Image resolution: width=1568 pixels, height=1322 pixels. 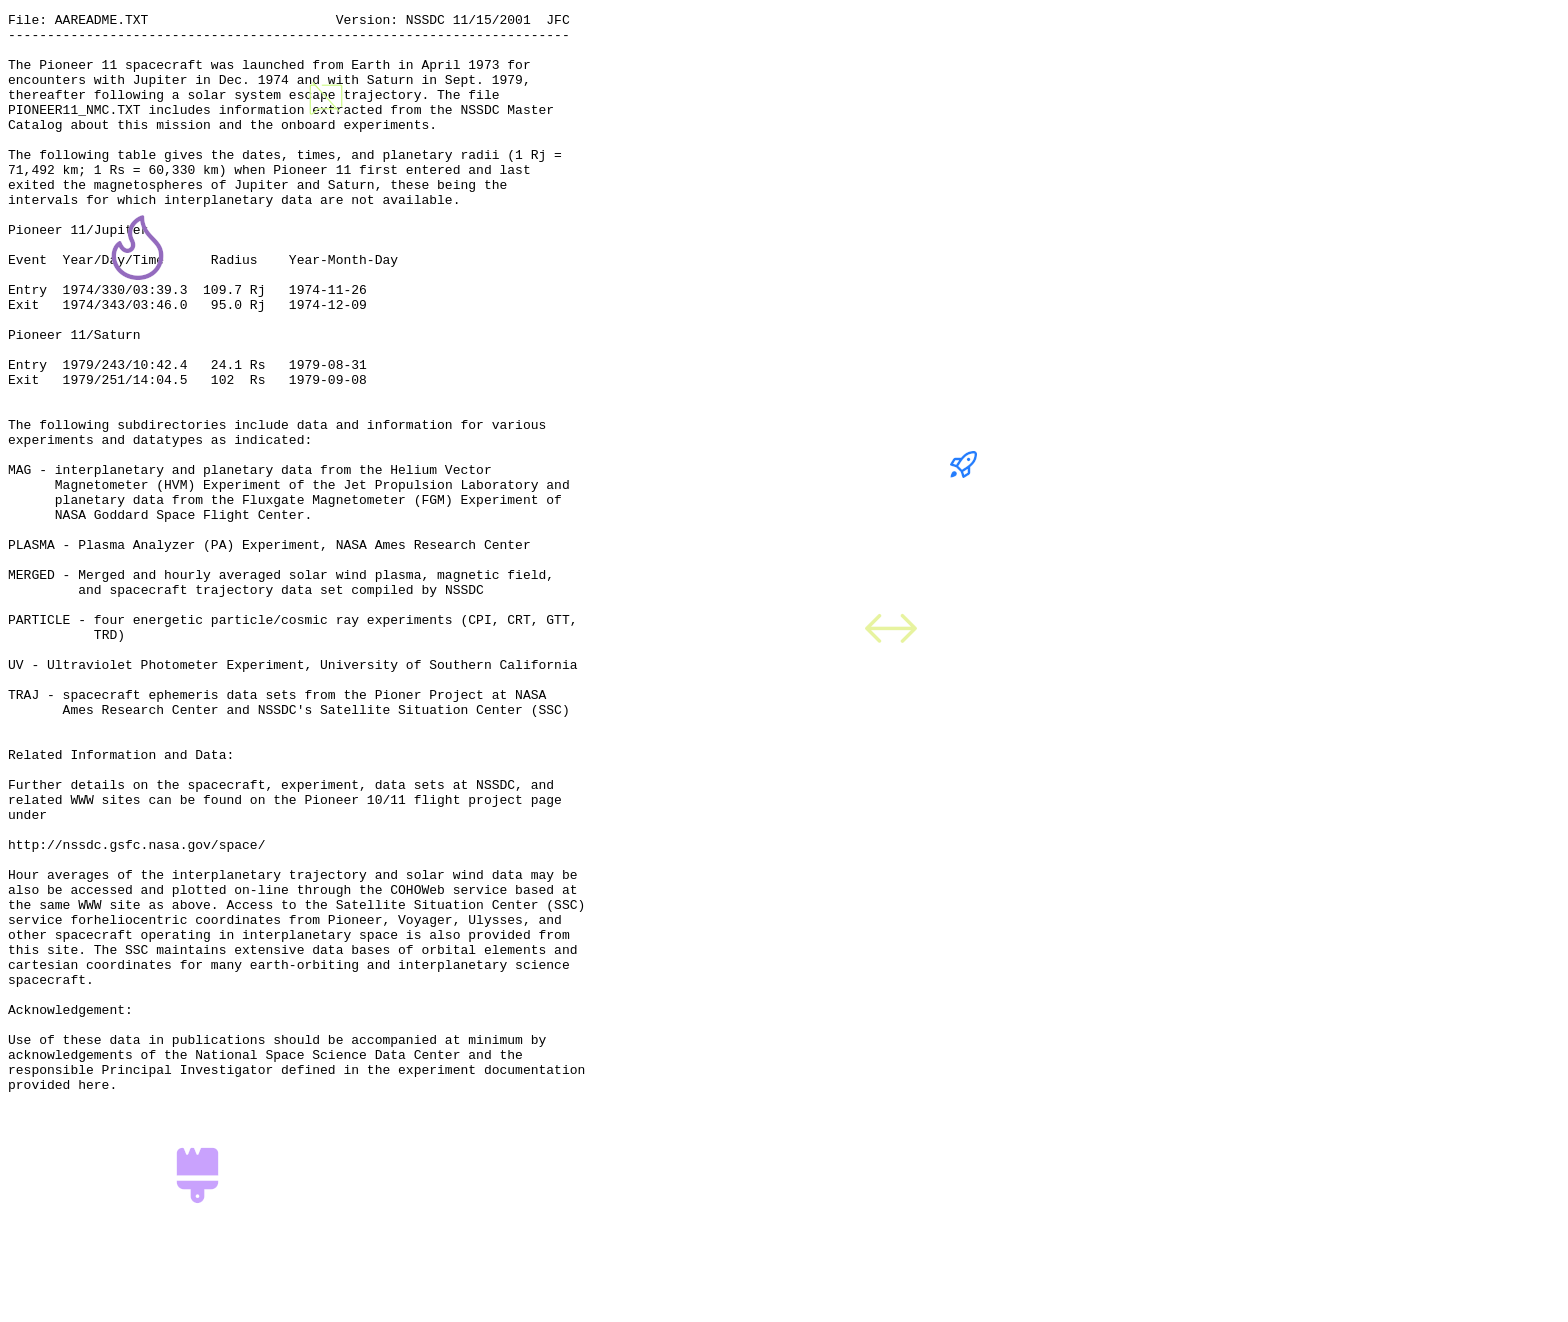 What do you see at coordinates (197, 1175) in the screenshot?
I see `access painting or drawing tools` at bounding box center [197, 1175].